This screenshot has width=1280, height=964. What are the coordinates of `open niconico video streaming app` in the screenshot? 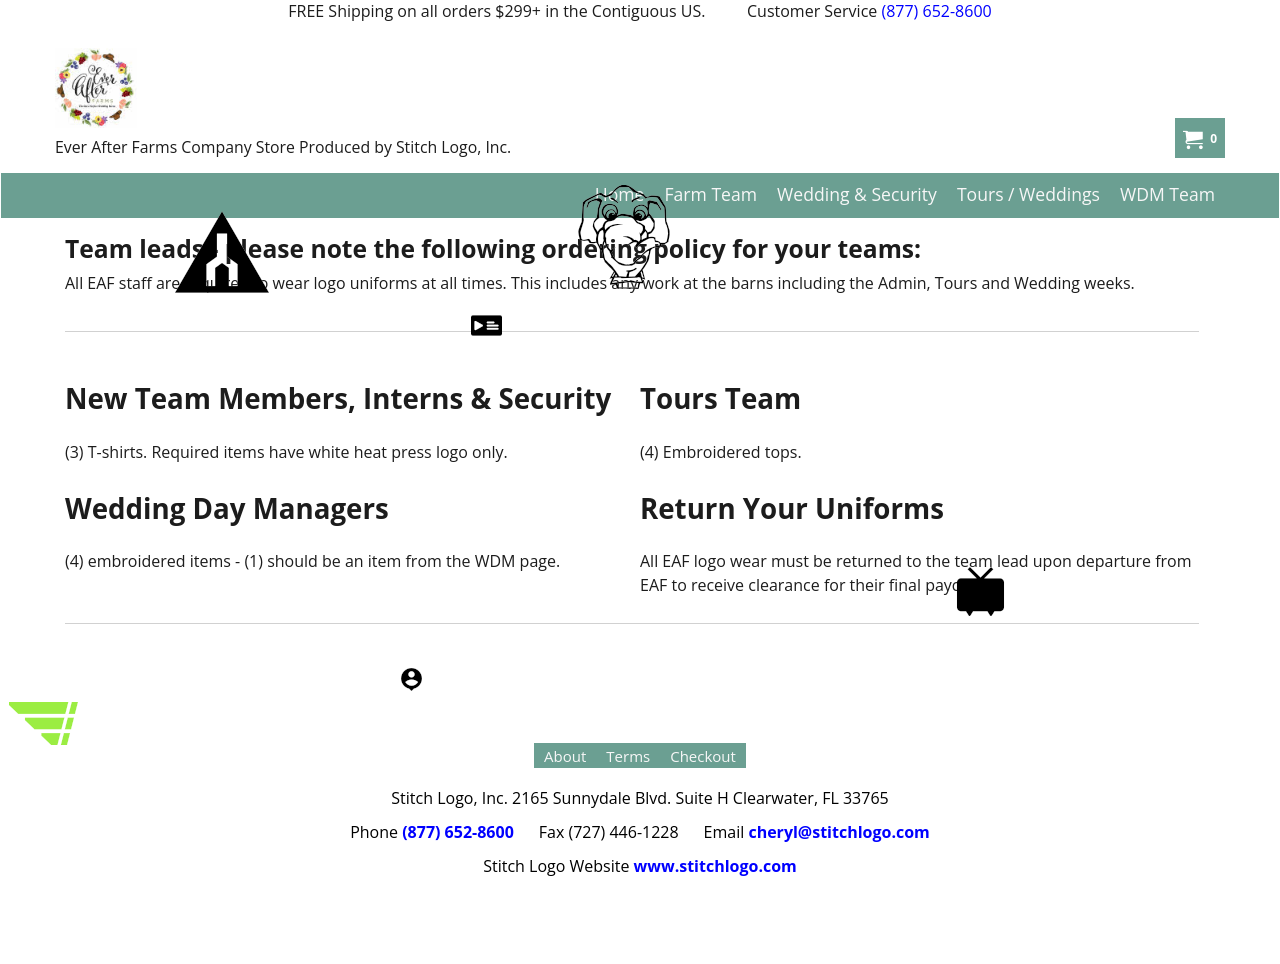 It's located at (980, 591).